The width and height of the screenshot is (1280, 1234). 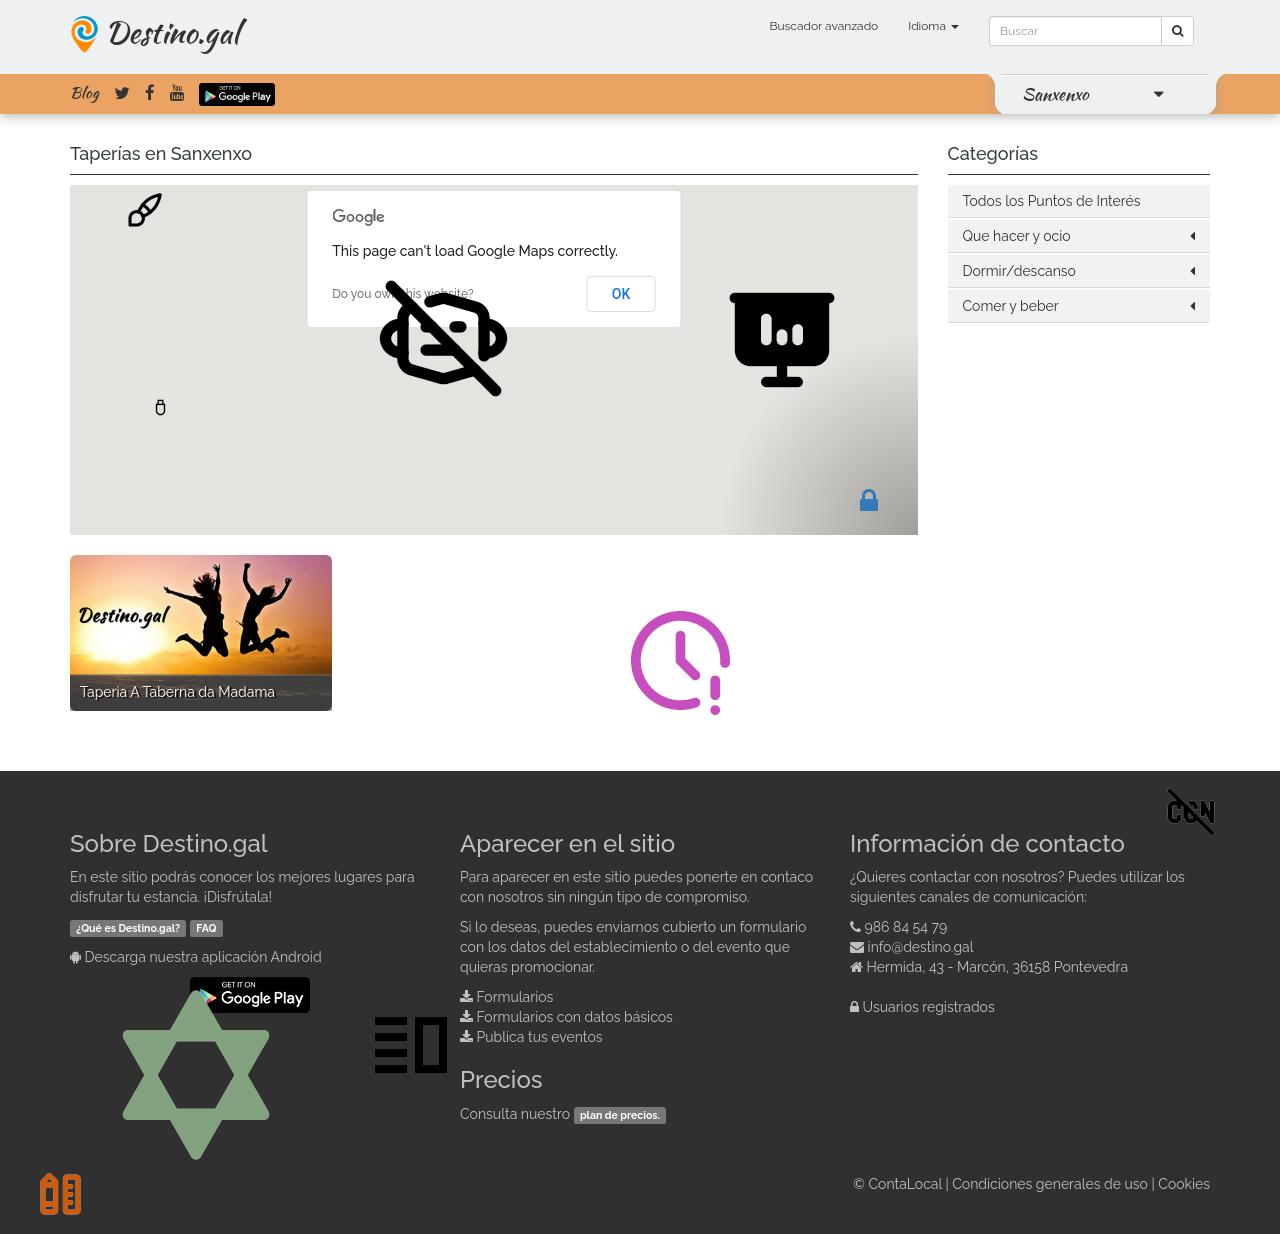 I want to click on connect a USB device, so click(x=160, y=407).